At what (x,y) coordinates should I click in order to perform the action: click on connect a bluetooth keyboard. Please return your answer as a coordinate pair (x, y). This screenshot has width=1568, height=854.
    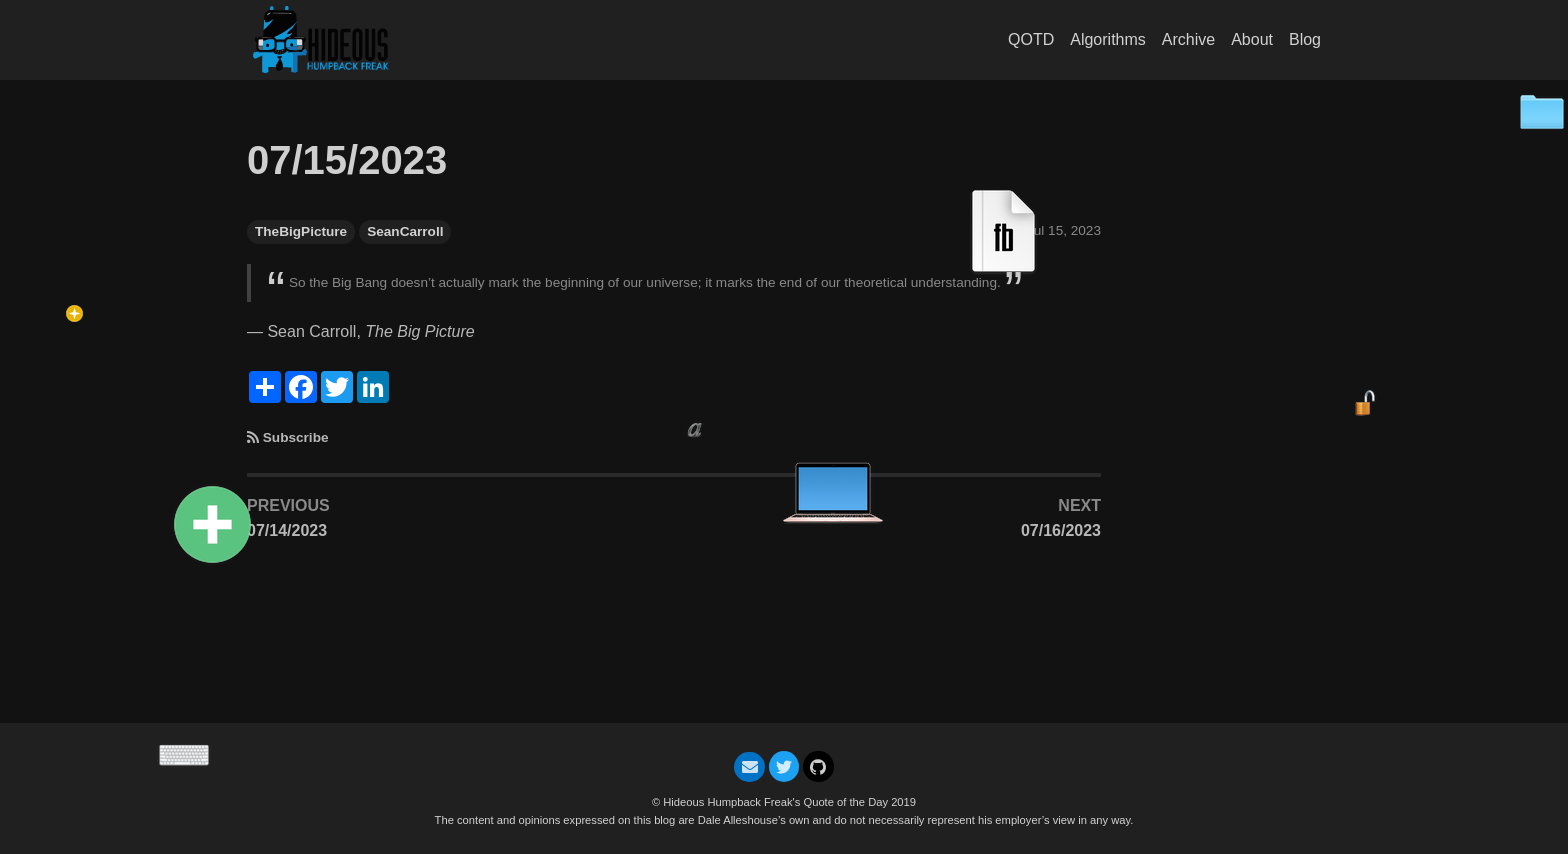
    Looking at the image, I should click on (184, 755).